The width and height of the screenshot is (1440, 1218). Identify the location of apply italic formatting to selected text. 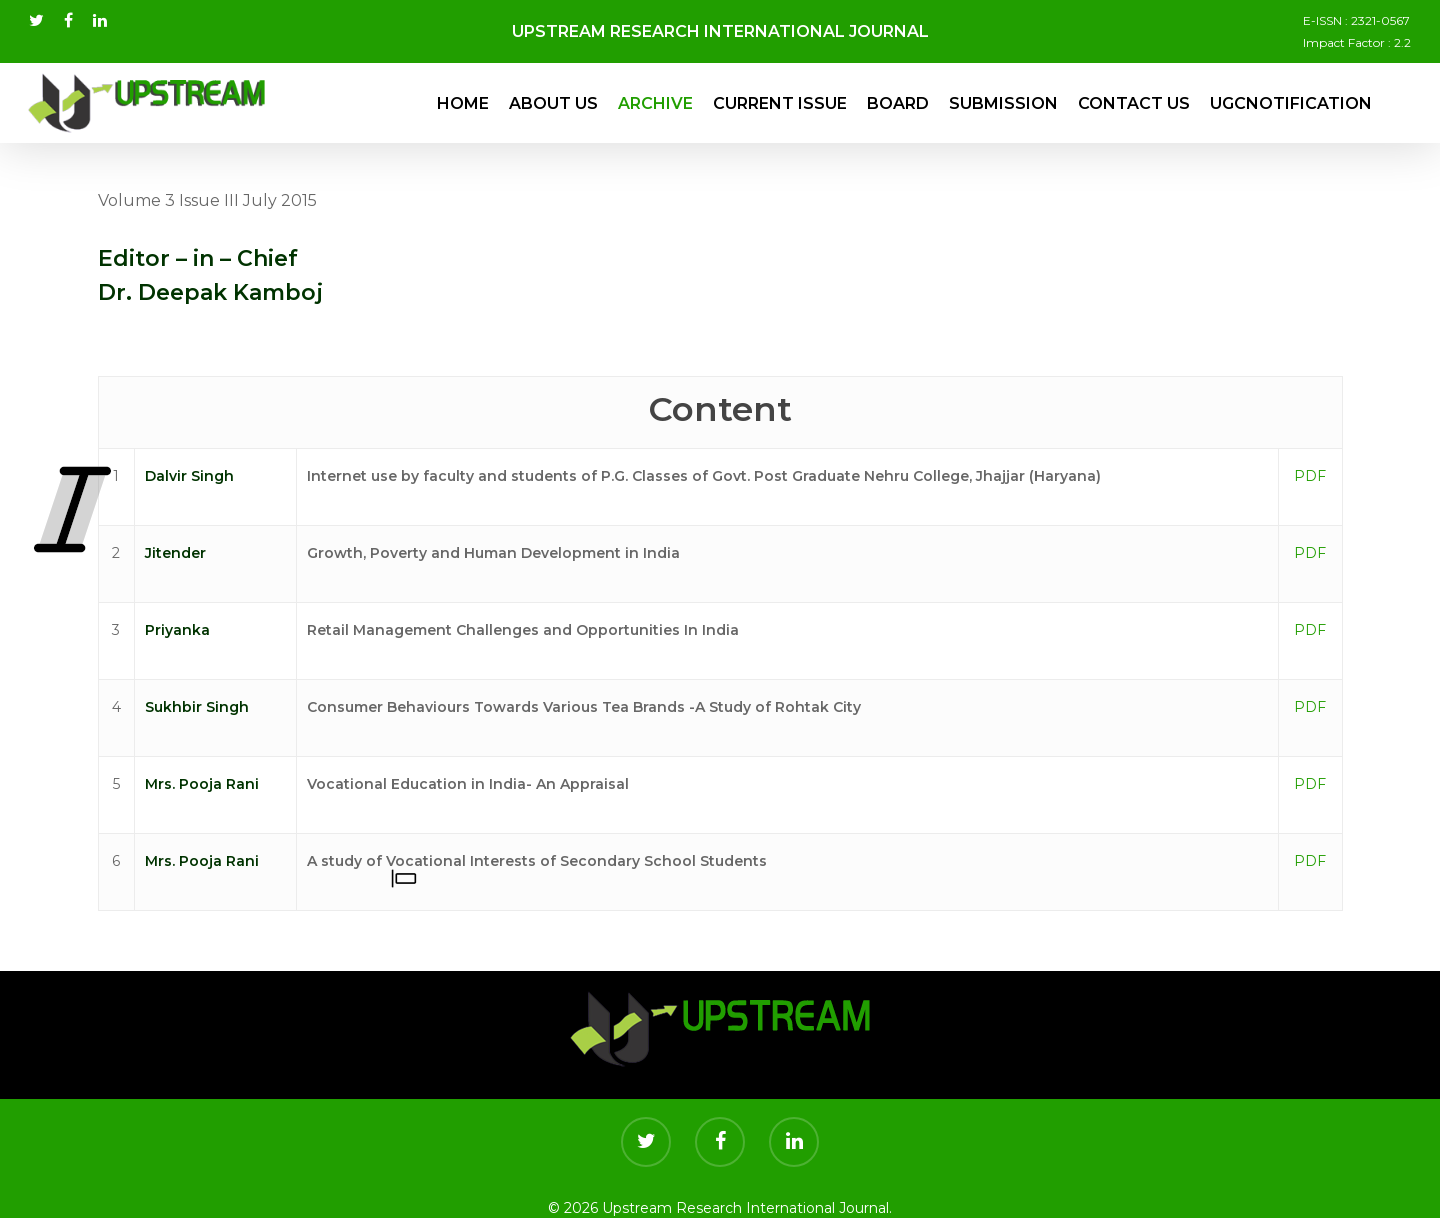
(72, 509).